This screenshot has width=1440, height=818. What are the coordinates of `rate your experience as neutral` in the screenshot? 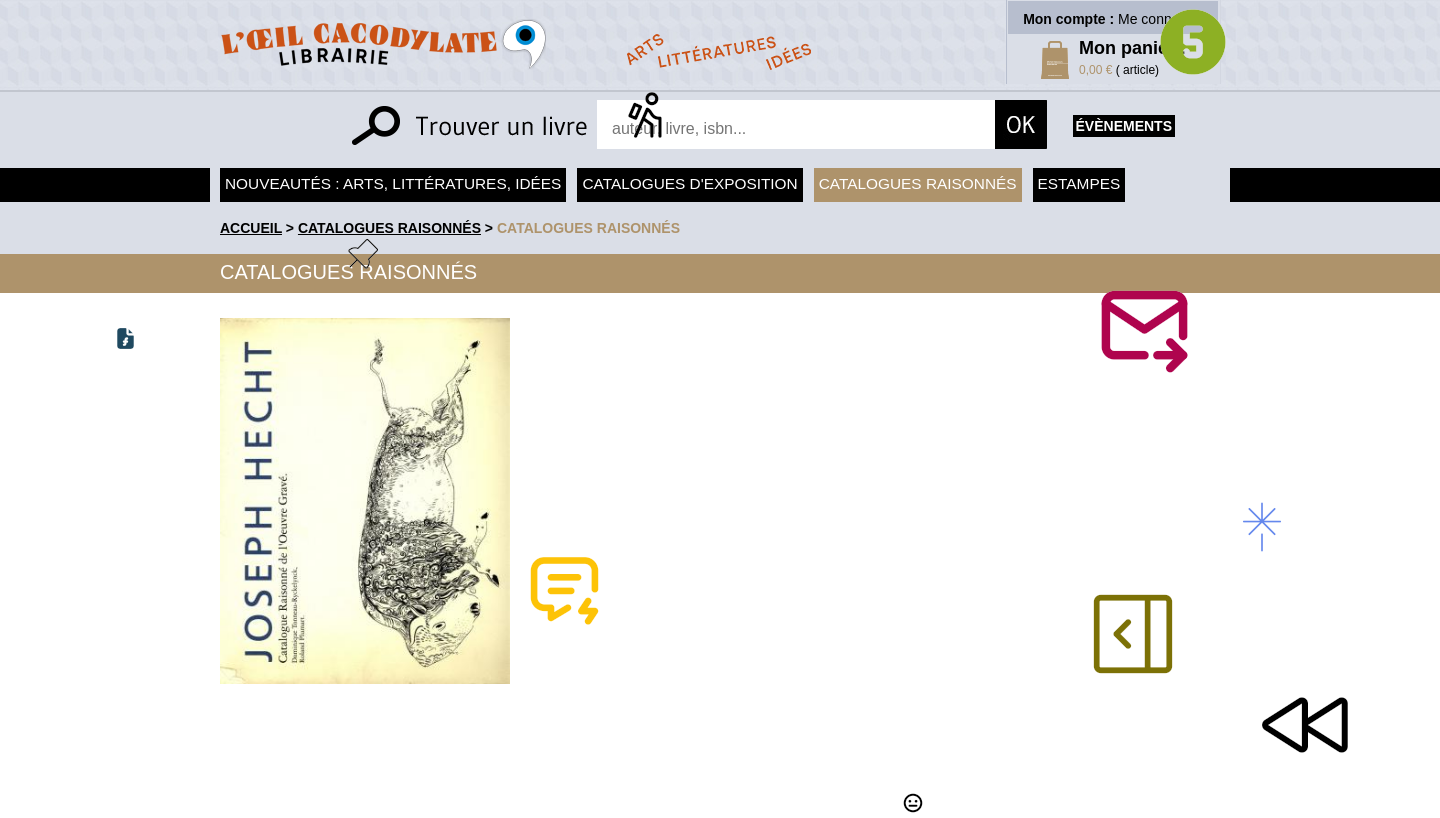 It's located at (913, 803).